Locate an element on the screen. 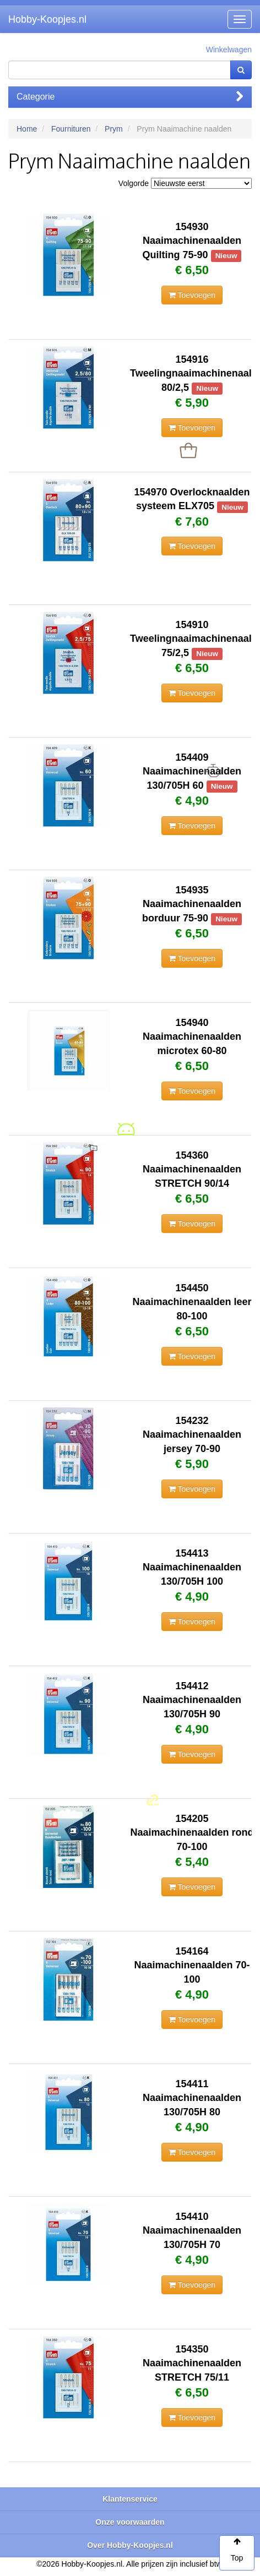 This screenshot has height=2576, width=260. view your shopping bag is located at coordinates (188, 451).